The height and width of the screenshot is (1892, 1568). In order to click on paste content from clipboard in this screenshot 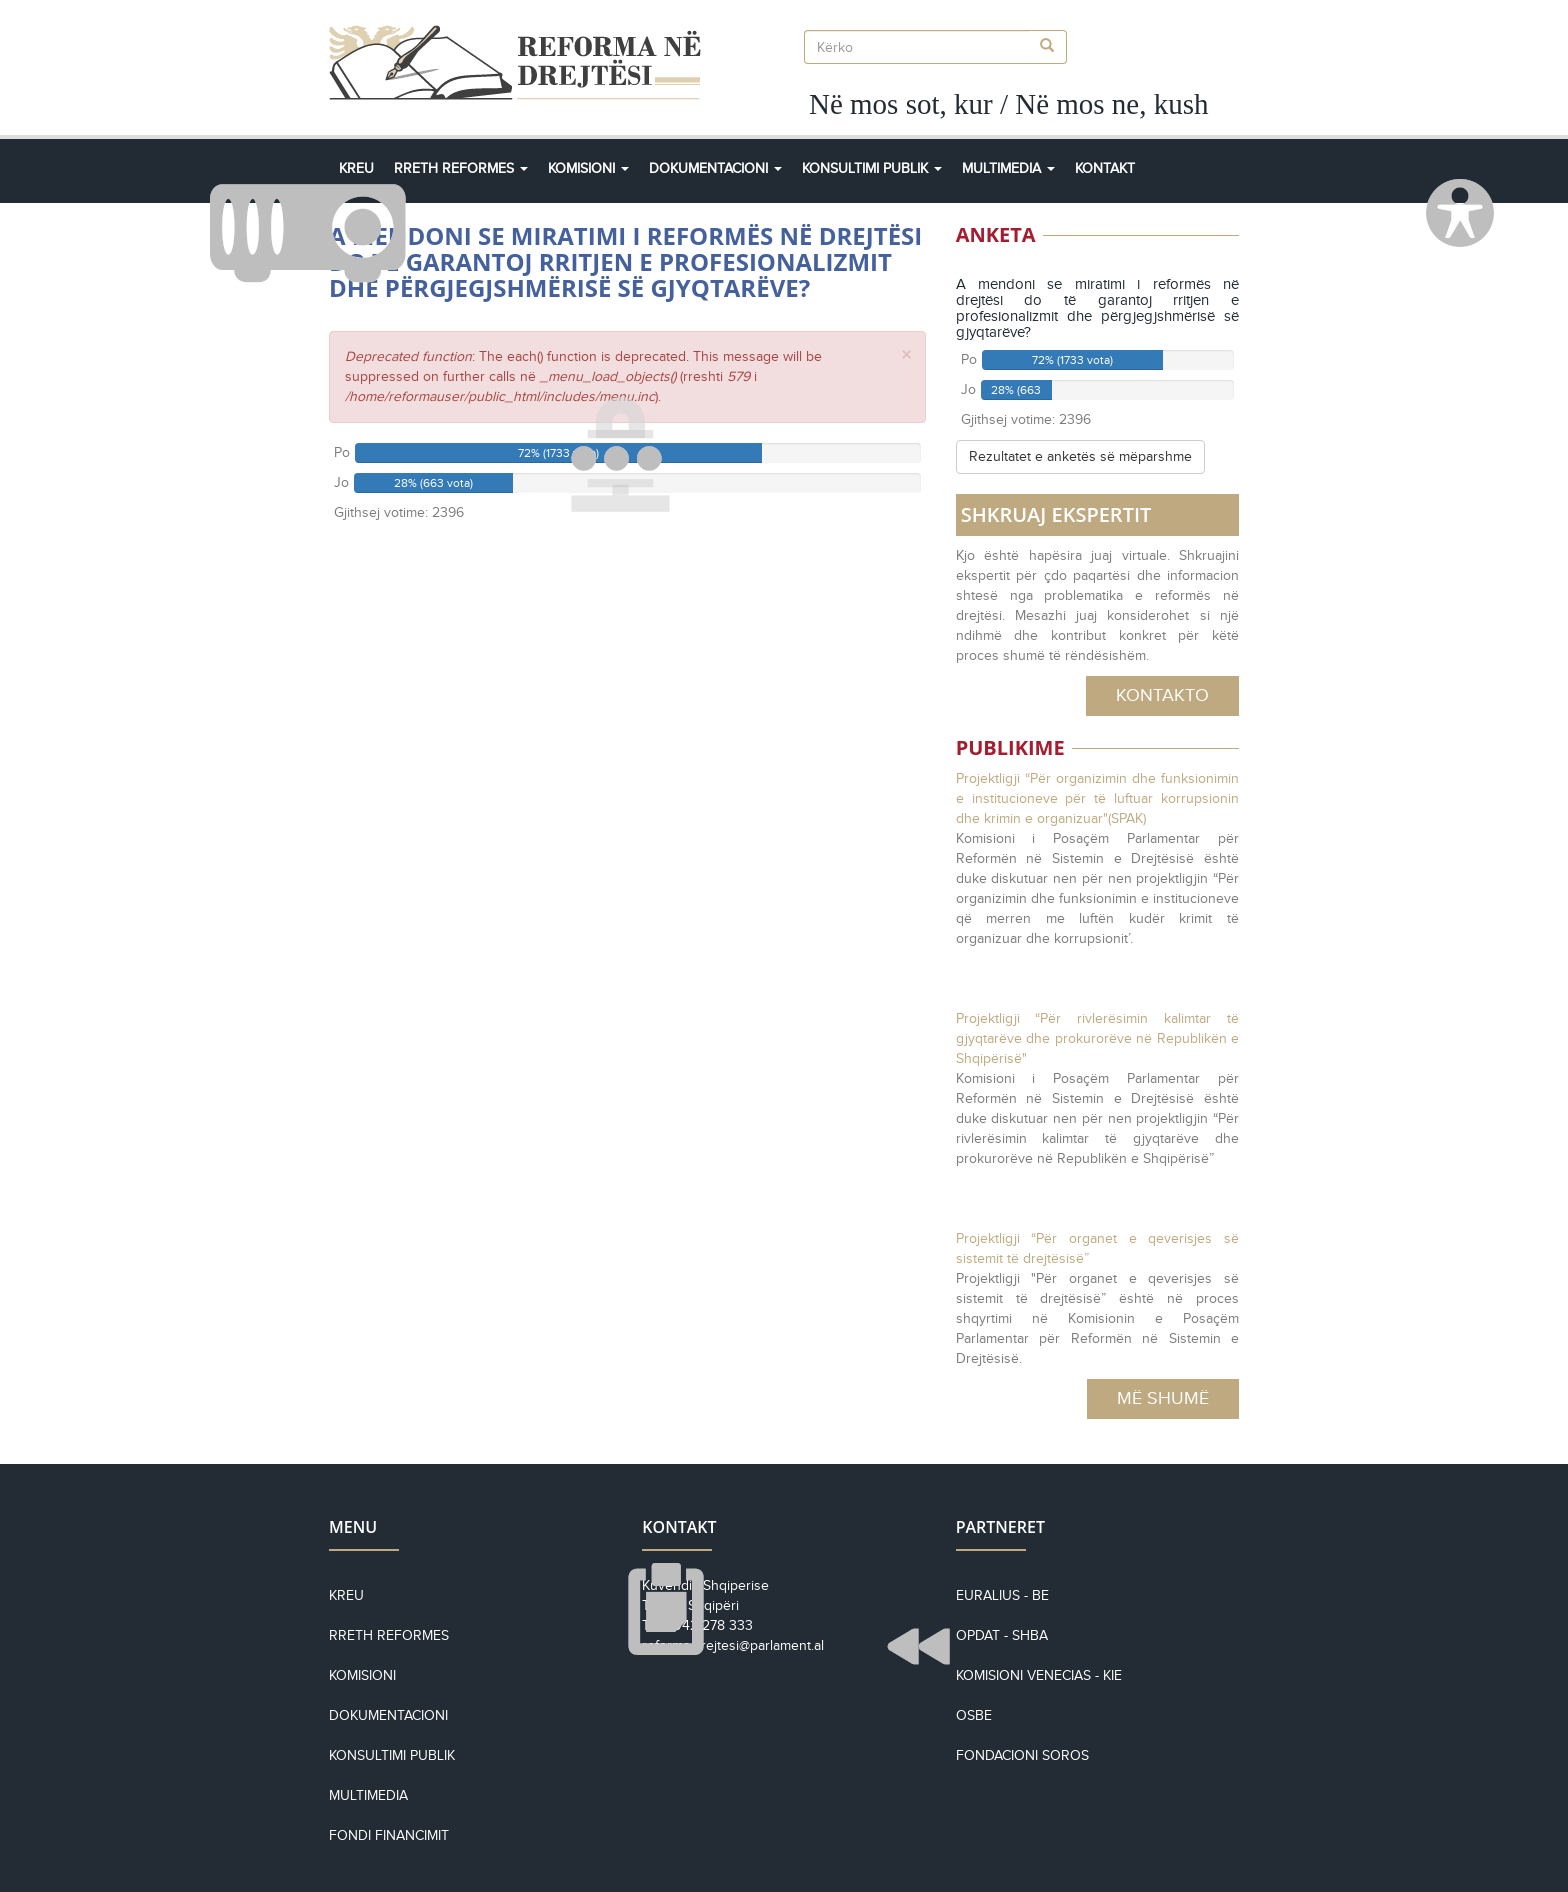, I will do `click(669, 1609)`.